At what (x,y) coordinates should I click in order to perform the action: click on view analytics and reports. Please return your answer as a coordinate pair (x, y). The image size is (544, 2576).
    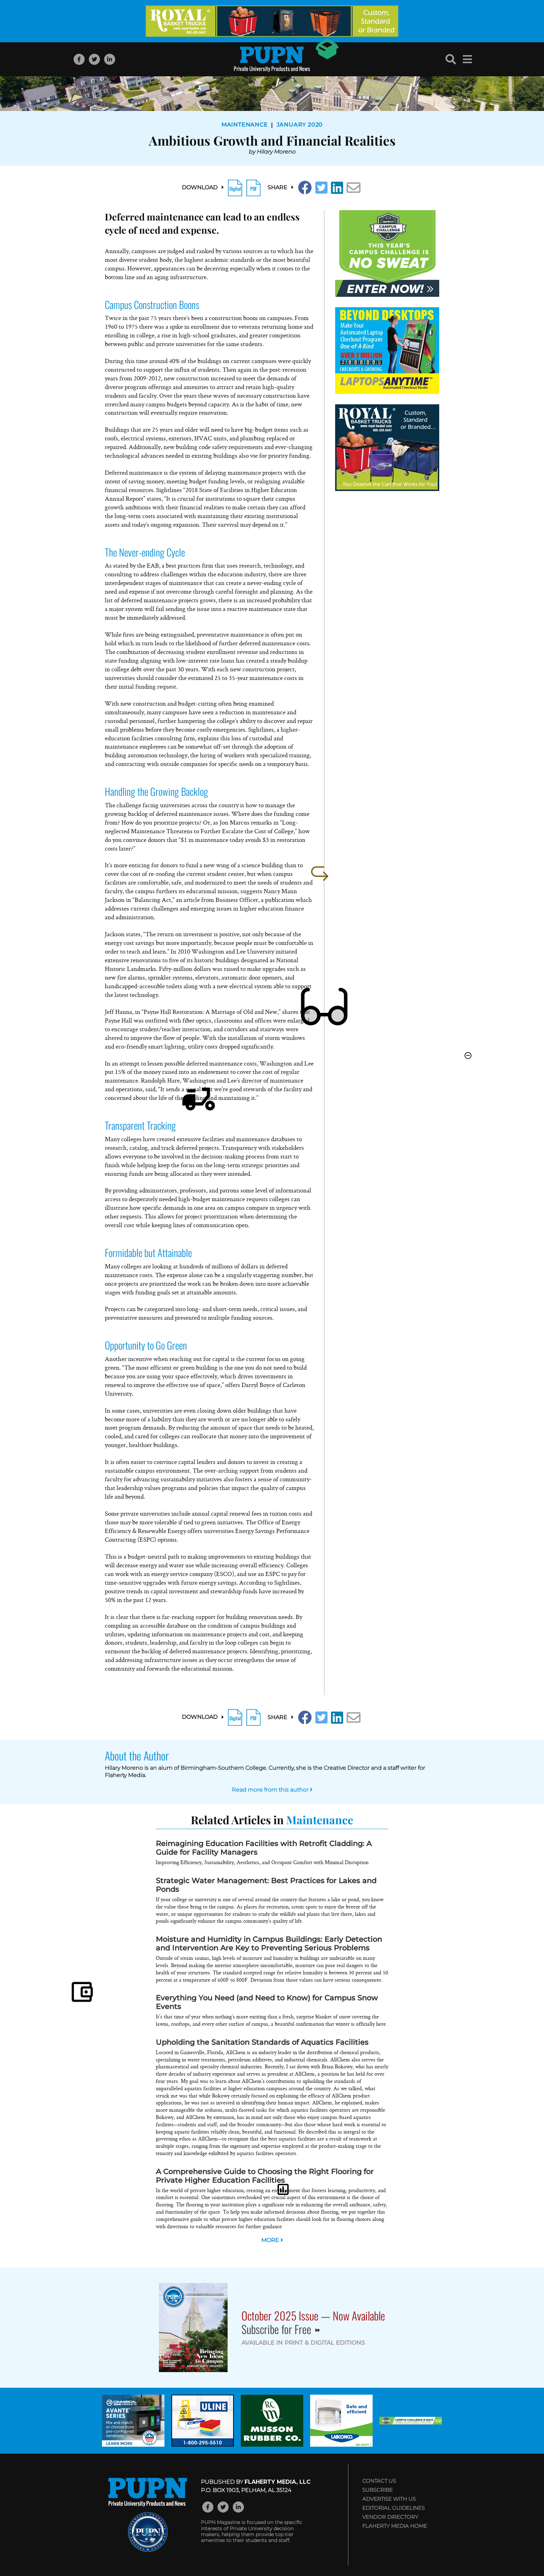
    Looking at the image, I should click on (283, 2189).